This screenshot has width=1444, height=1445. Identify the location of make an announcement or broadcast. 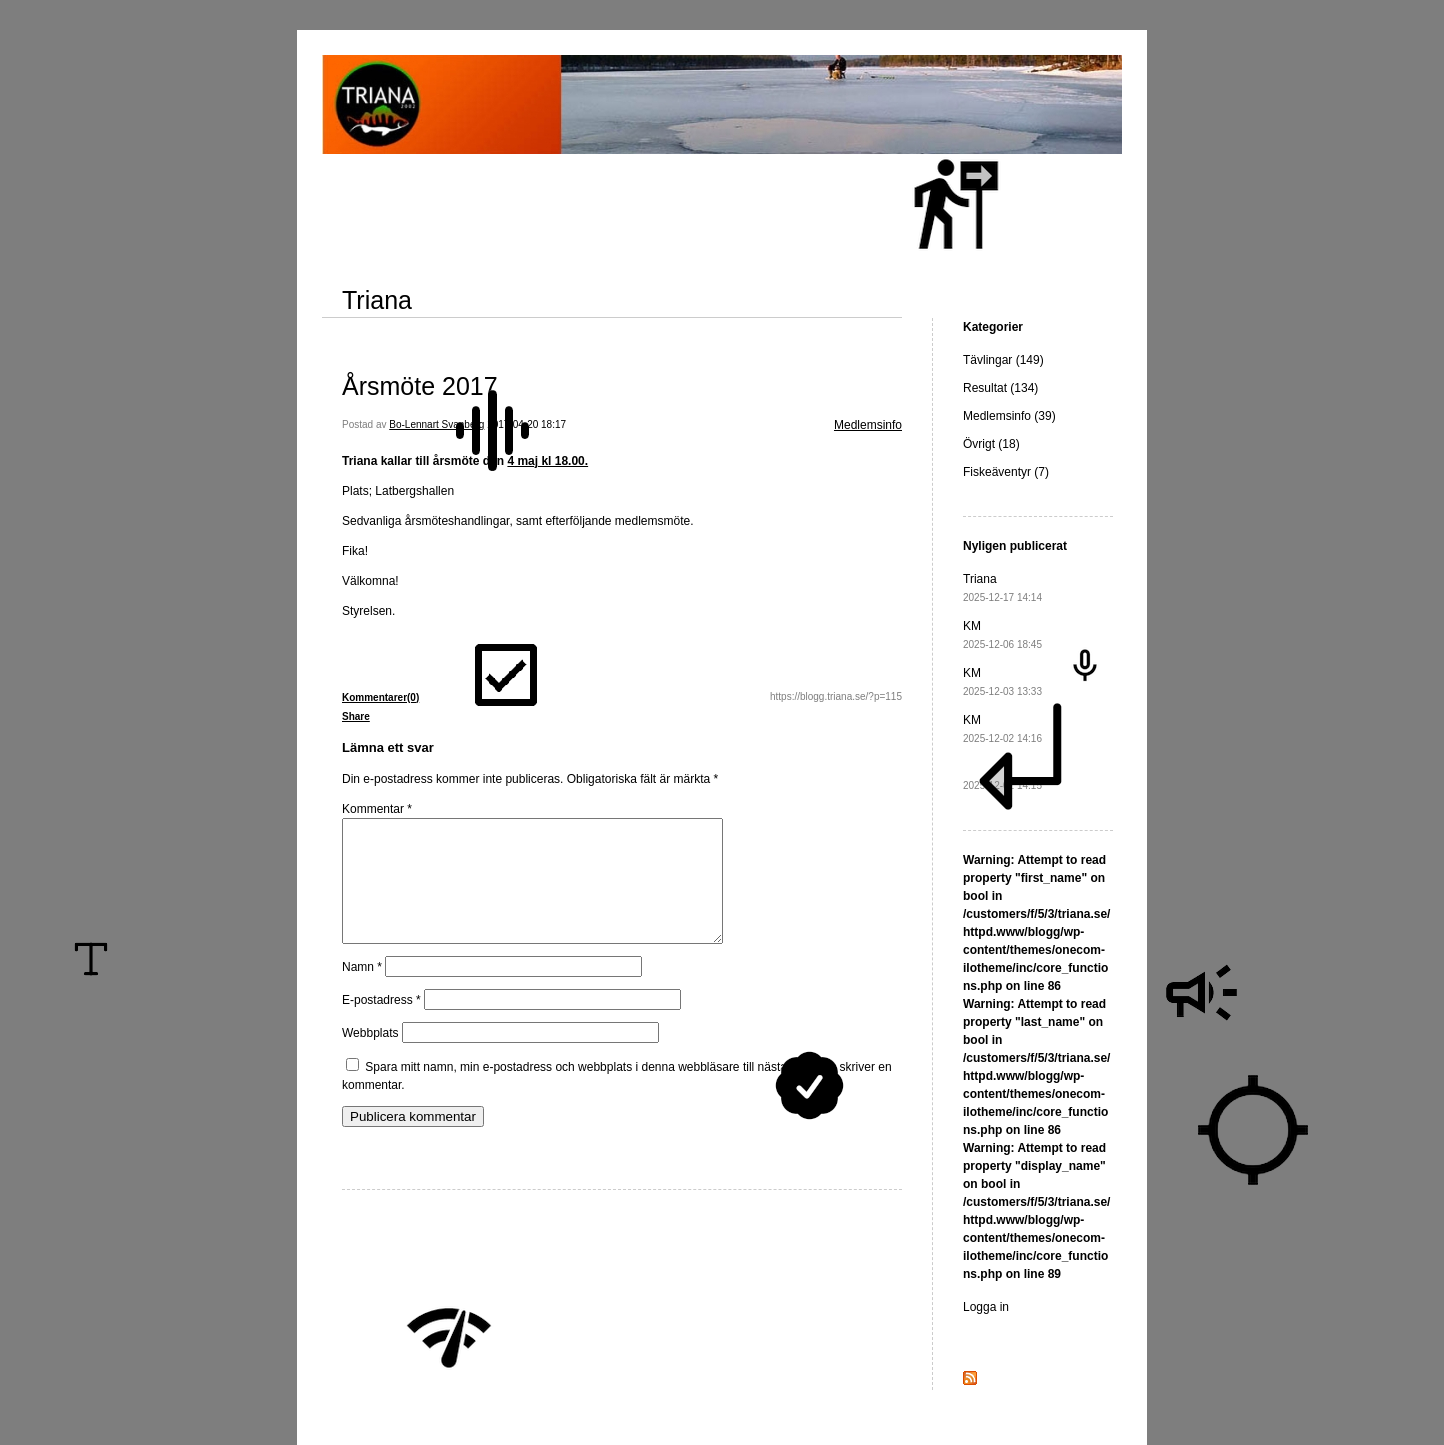
(1201, 992).